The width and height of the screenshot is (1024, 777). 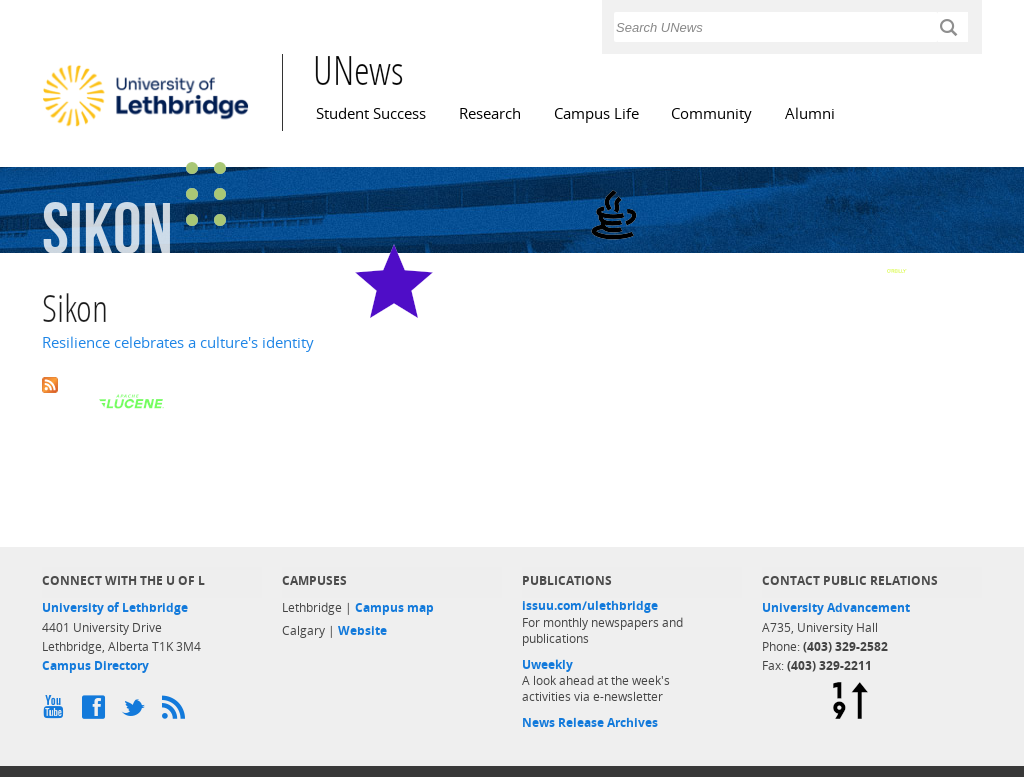 What do you see at coordinates (131, 401) in the screenshot?
I see `apache lucene search library logo` at bounding box center [131, 401].